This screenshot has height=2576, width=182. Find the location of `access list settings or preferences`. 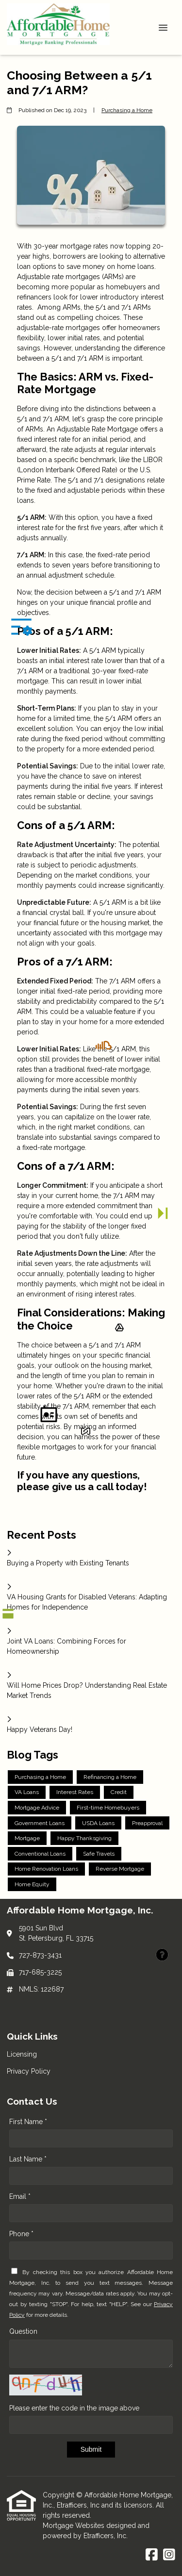

access list settings or preferences is located at coordinates (21, 627).